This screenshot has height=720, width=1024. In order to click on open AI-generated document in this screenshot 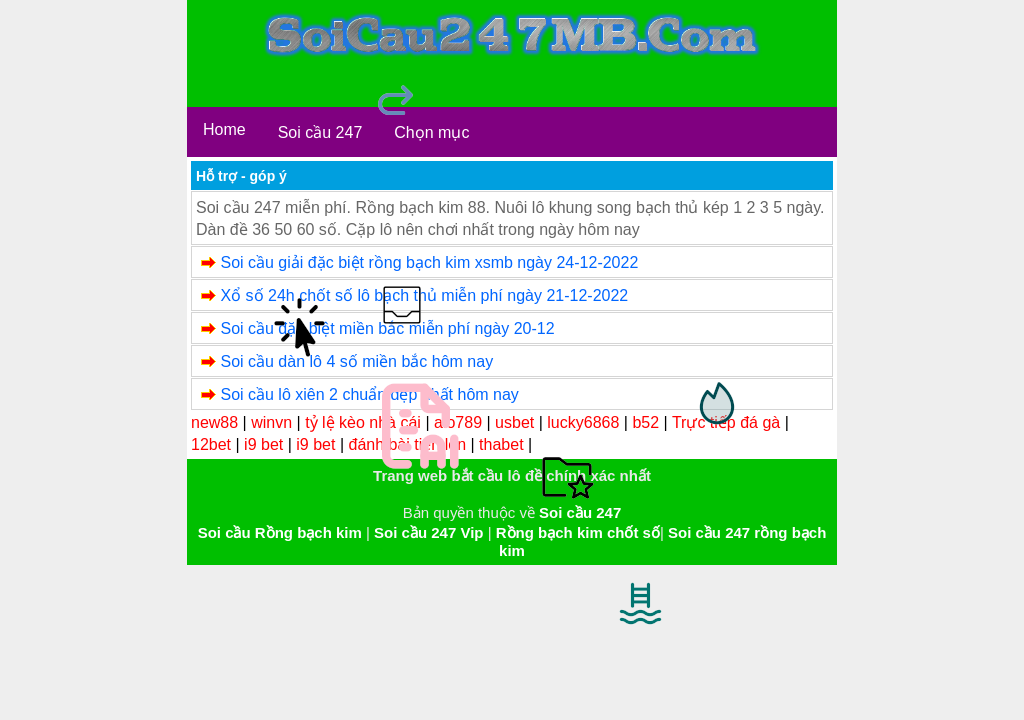, I will do `click(416, 426)`.